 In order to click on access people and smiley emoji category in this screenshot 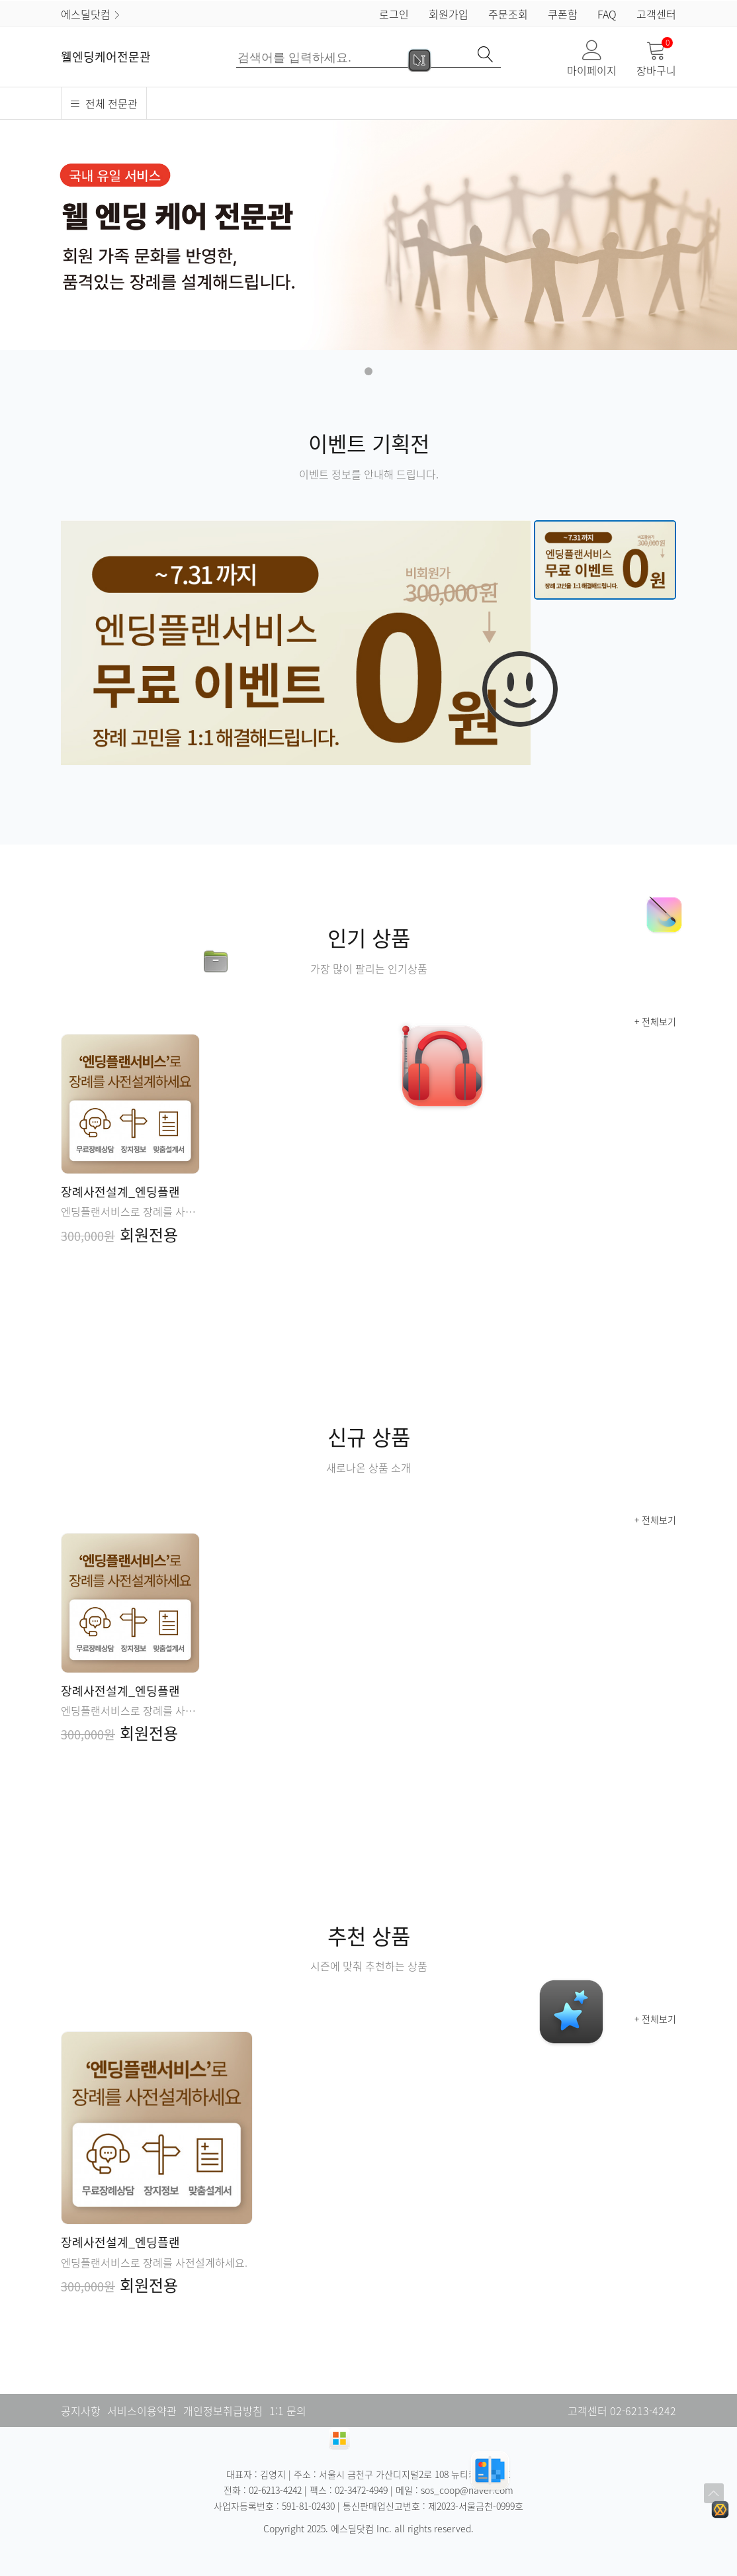, I will do `click(520, 689)`.